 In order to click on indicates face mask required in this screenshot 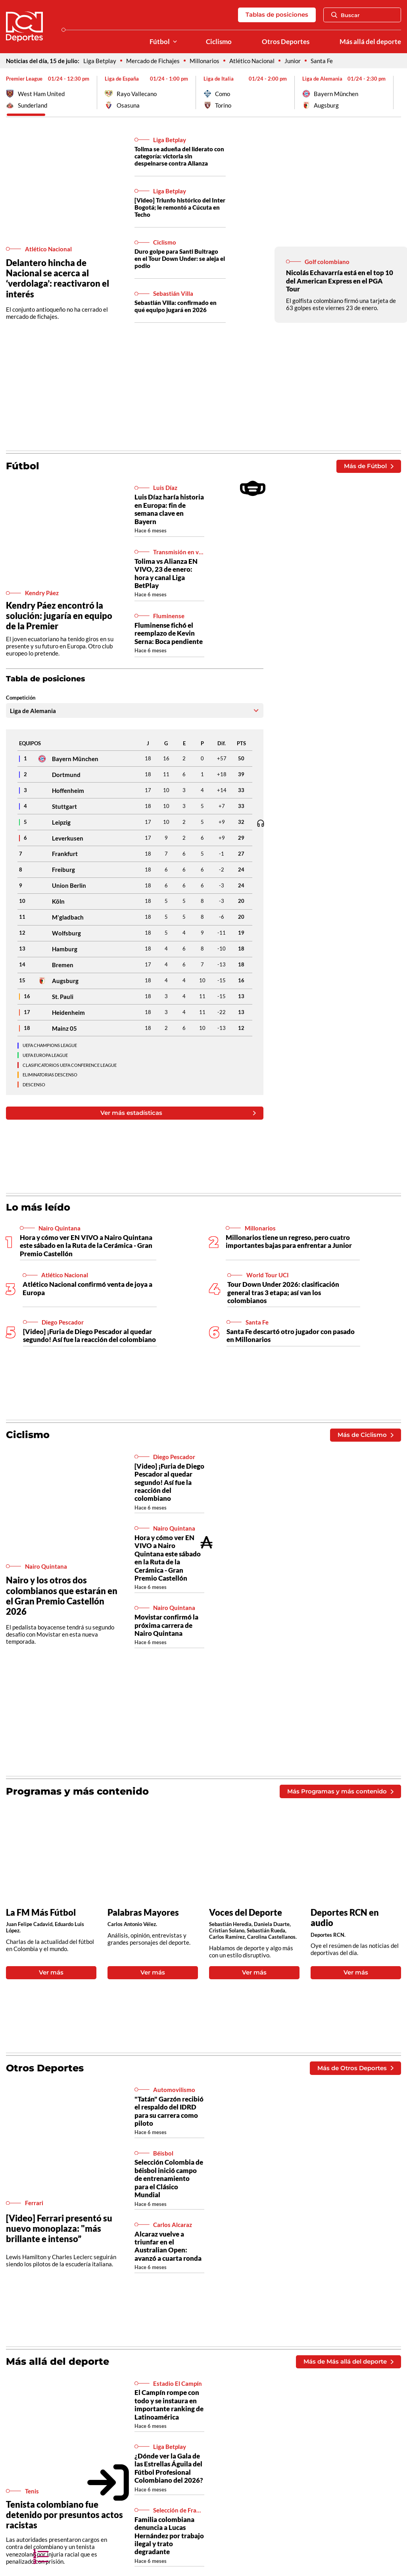, I will do `click(253, 488)`.